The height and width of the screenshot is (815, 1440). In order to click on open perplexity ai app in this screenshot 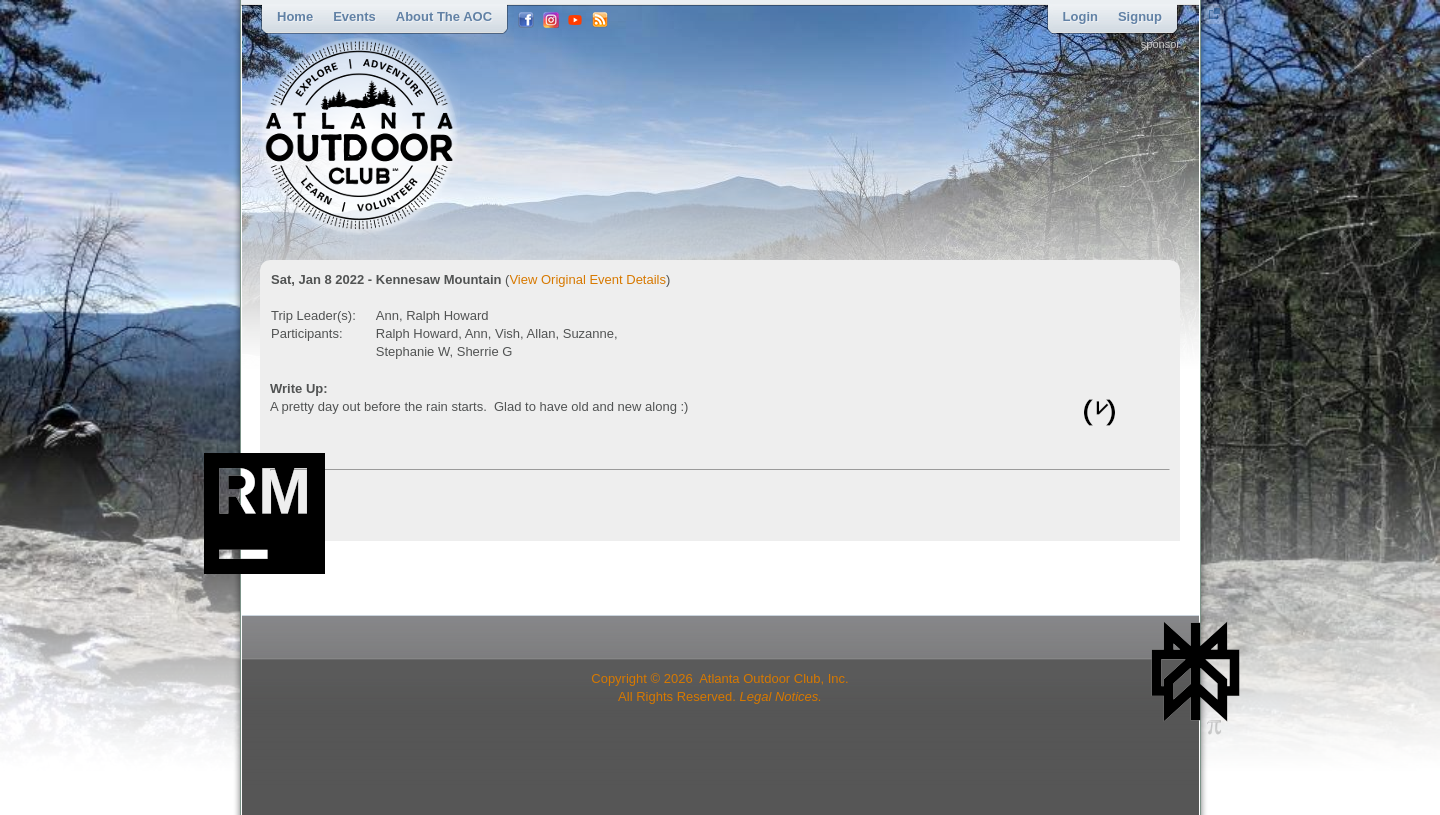, I will do `click(1195, 671)`.